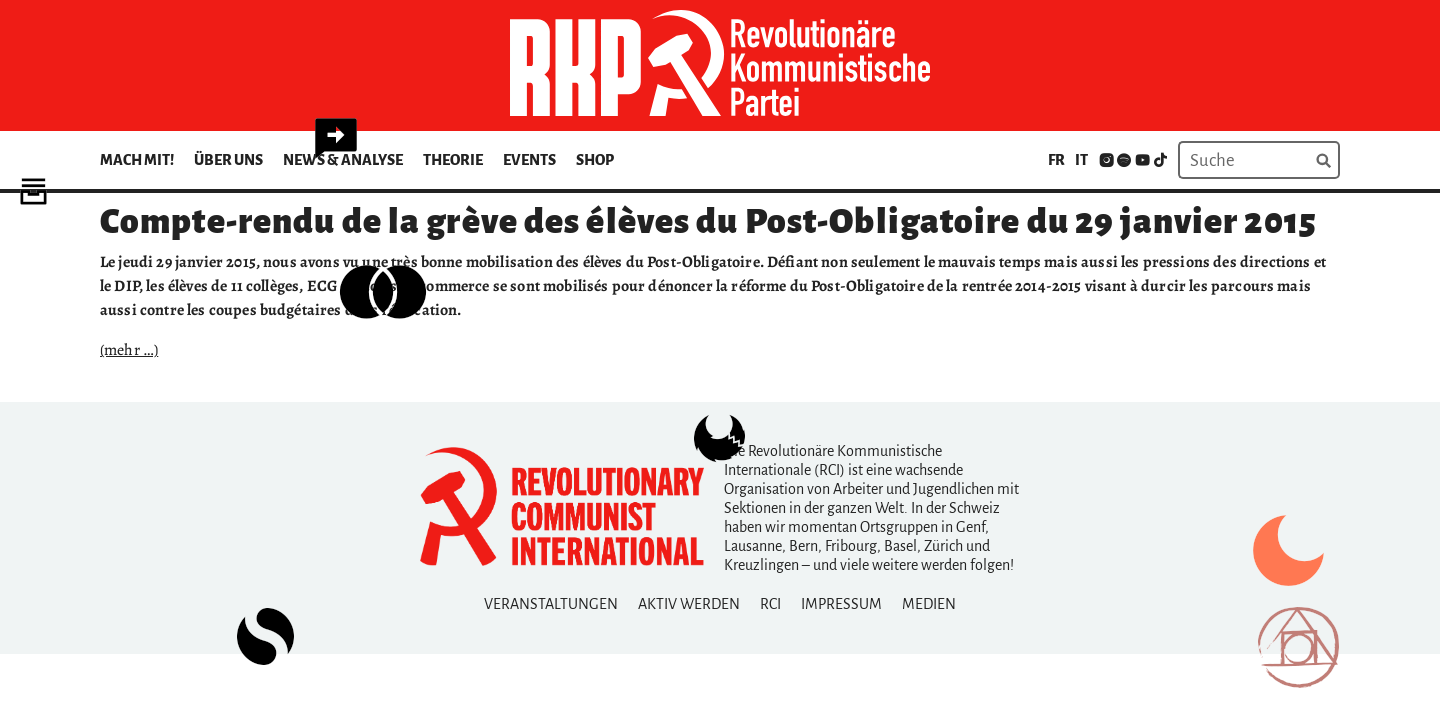 Image resolution: width=1440 pixels, height=720 pixels. Describe the element at coordinates (719, 438) in the screenshot. I see `apifox application logo` at that location.